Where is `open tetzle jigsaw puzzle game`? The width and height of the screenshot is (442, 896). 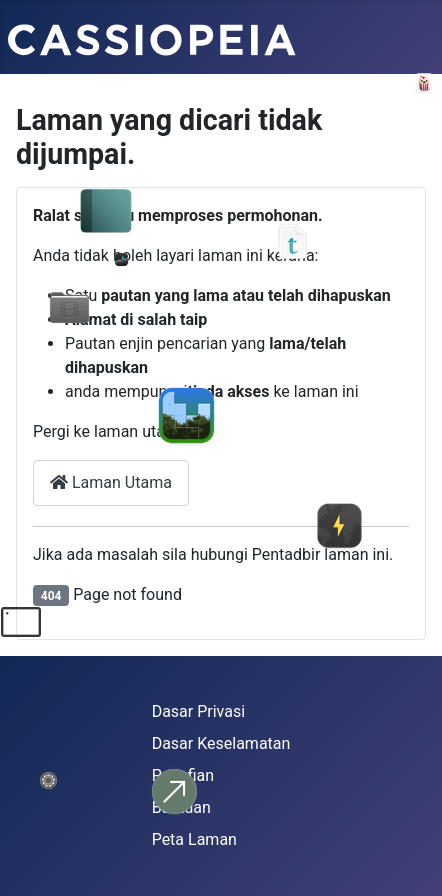 open tetzle jigsaw puzzle game is located at coordinates (186, 415).